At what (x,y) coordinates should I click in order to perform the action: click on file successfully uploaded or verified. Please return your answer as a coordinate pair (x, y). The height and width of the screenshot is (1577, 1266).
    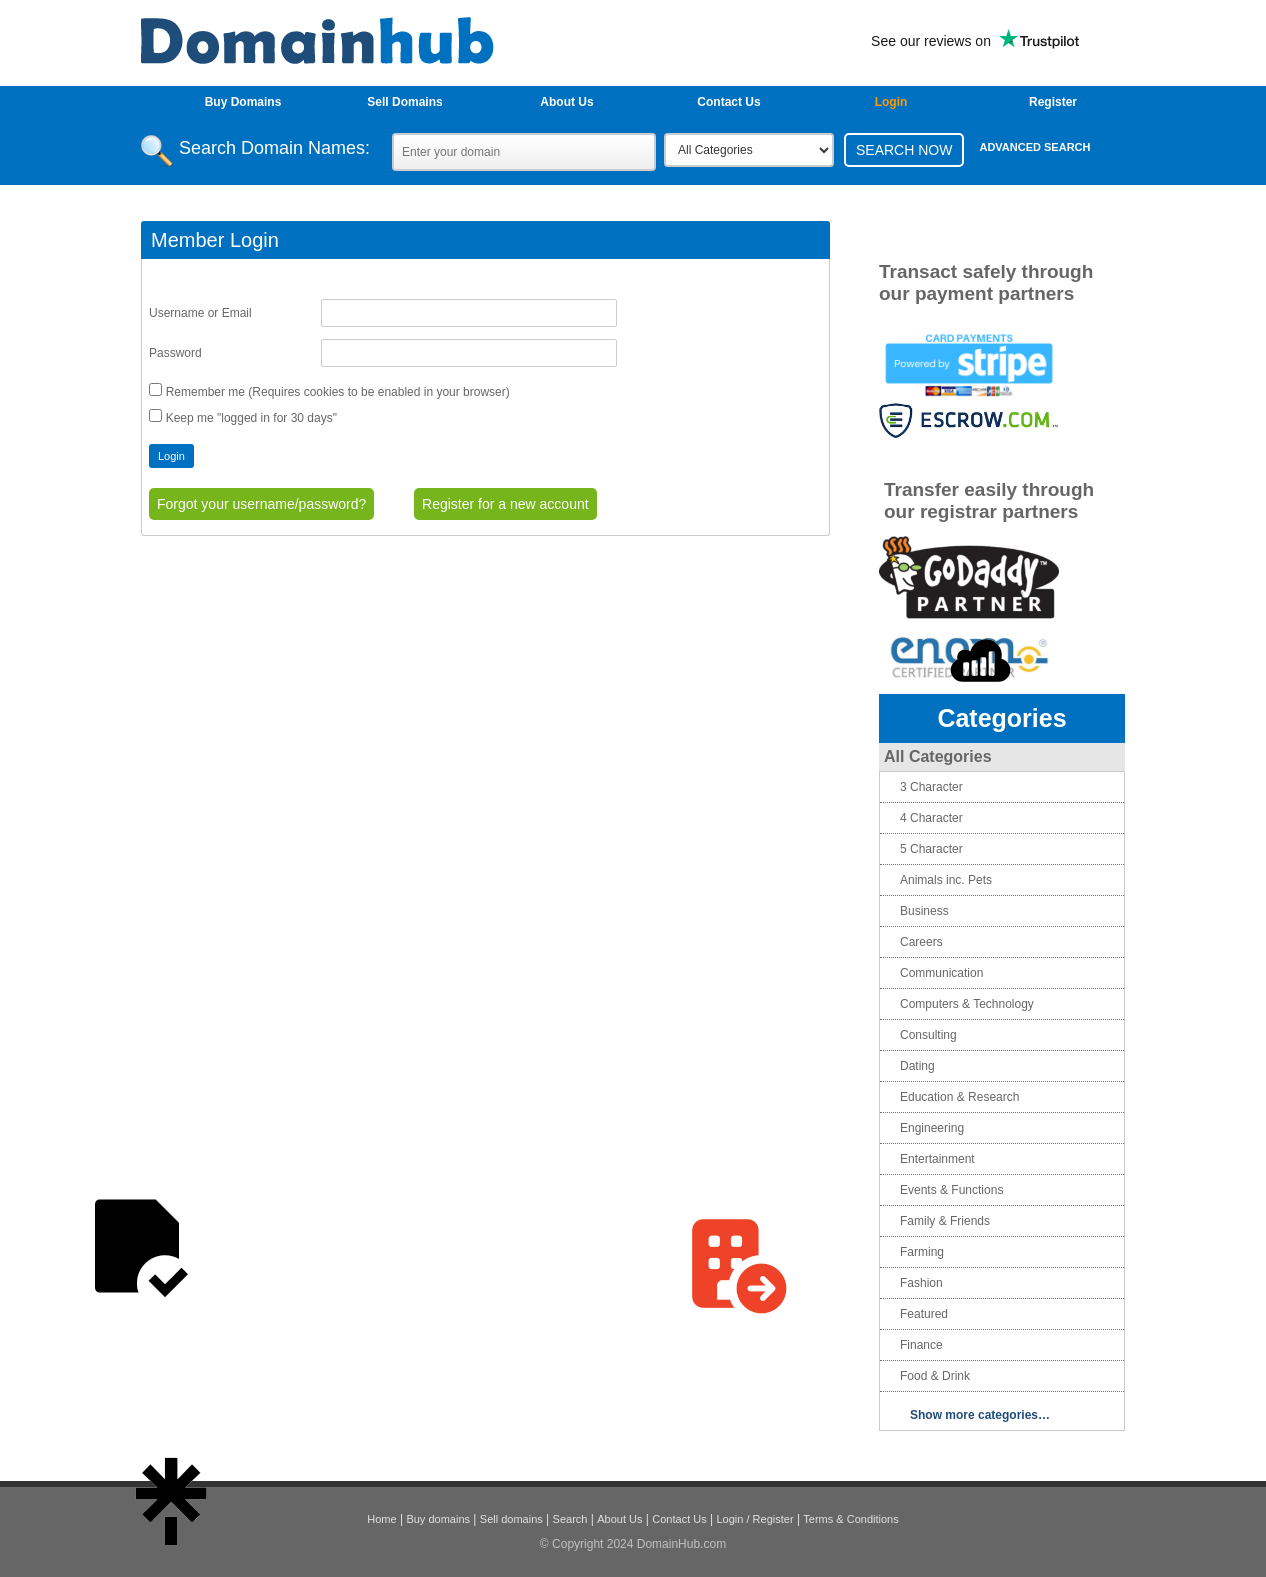
    Looking at the image, I should click on (137, 1246).